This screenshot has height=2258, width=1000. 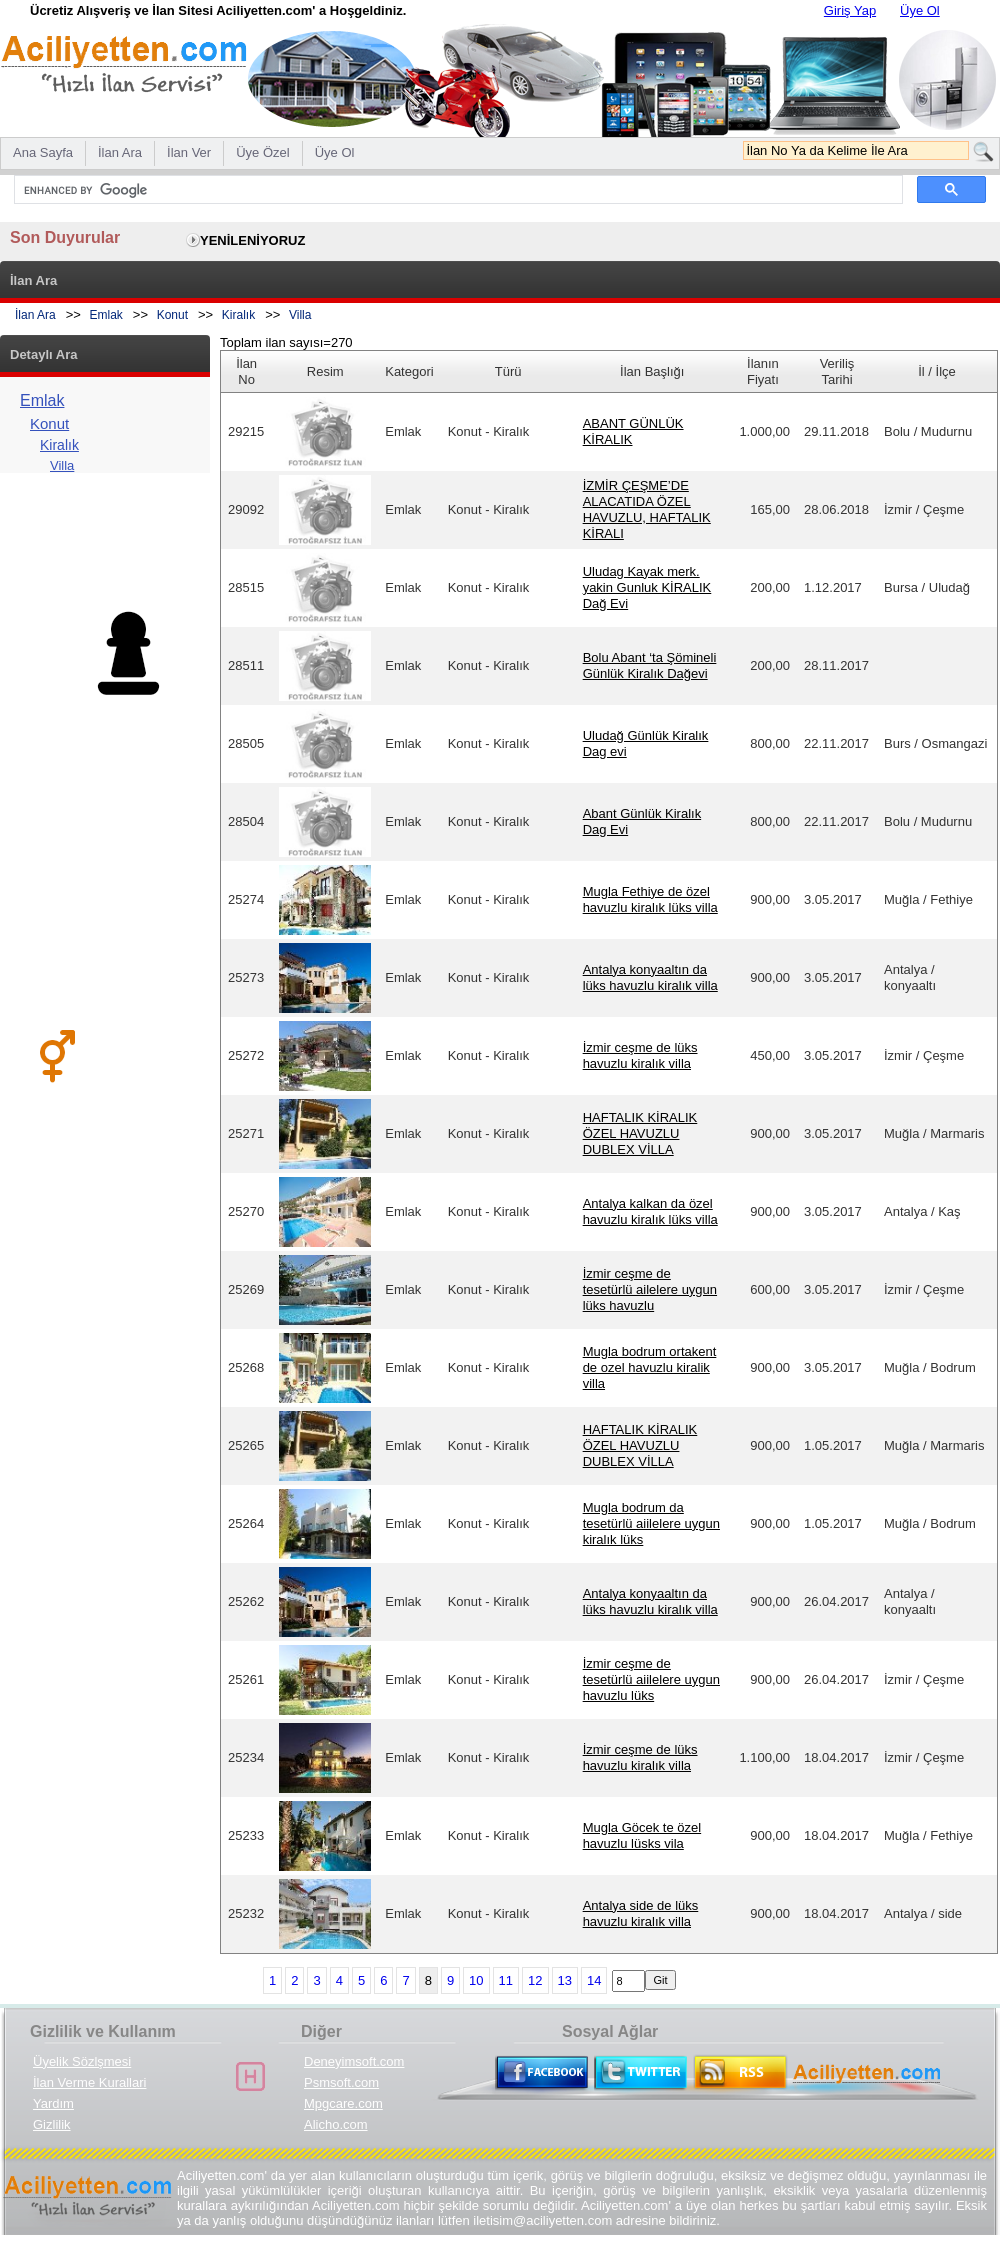 I want to click on play chess or access chess game, so click(x=128, y=655).